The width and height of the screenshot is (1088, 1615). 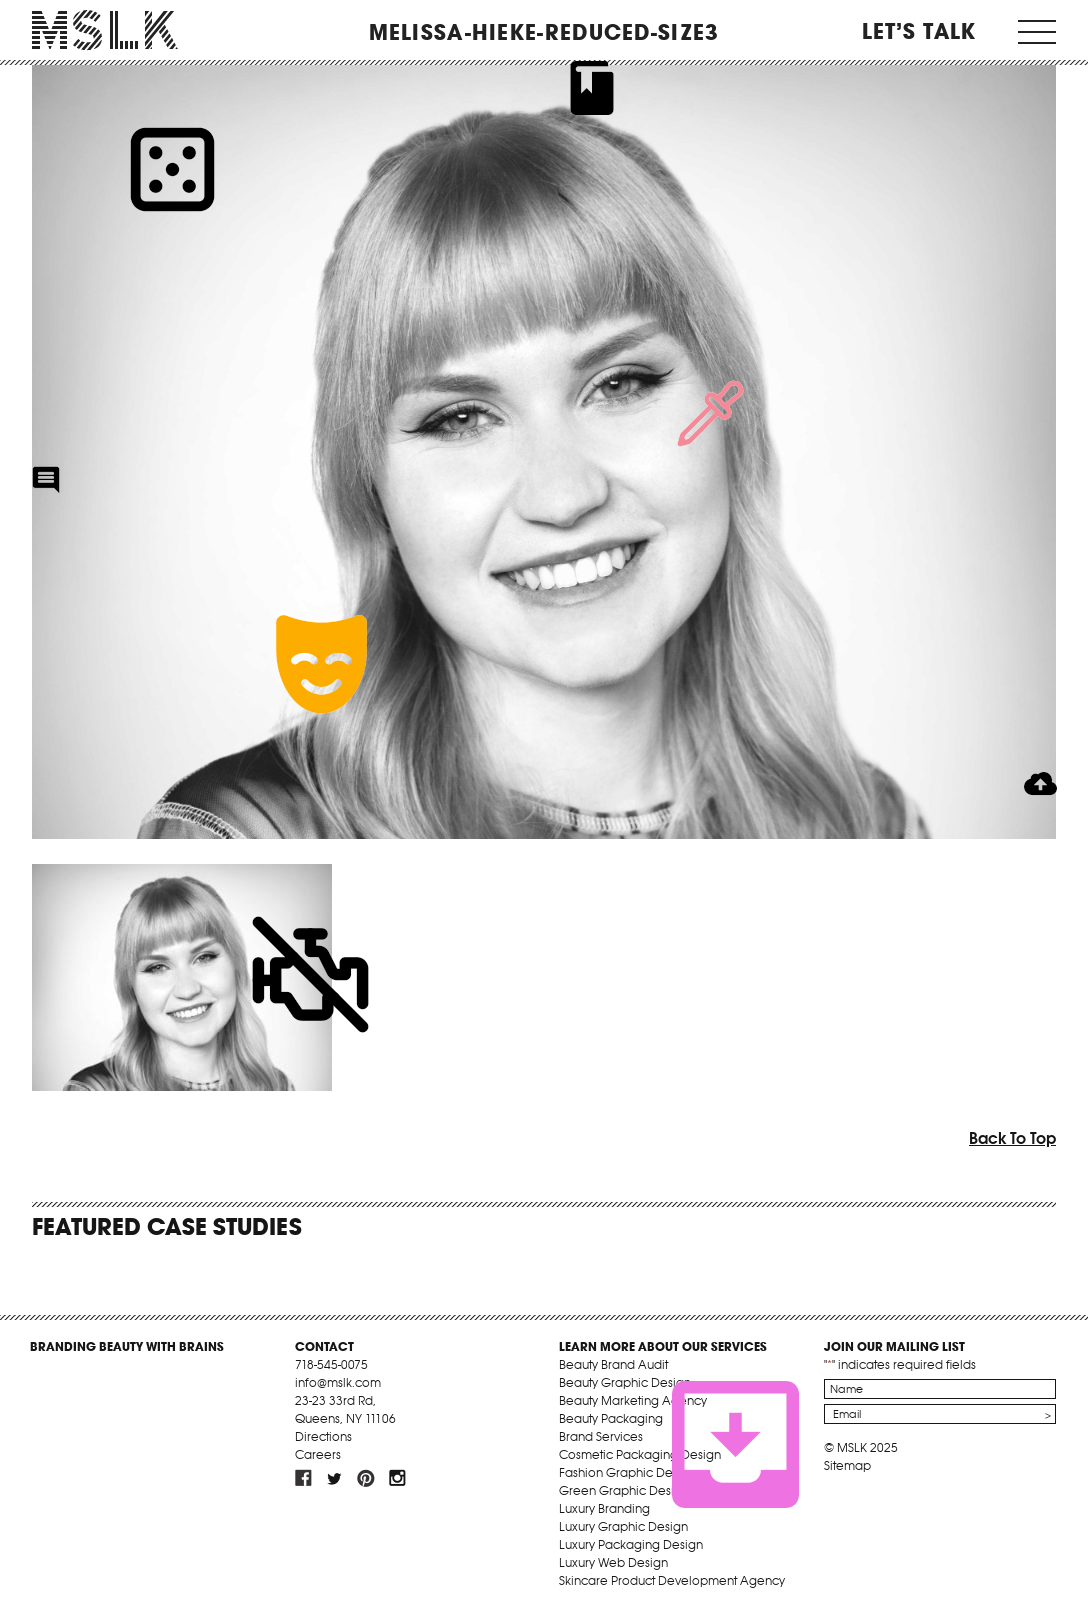 What do you see at coordinates (321, 660) in the screenshot?
I see `switch to theater or entertainment mode` at bounding box center [321, 660].